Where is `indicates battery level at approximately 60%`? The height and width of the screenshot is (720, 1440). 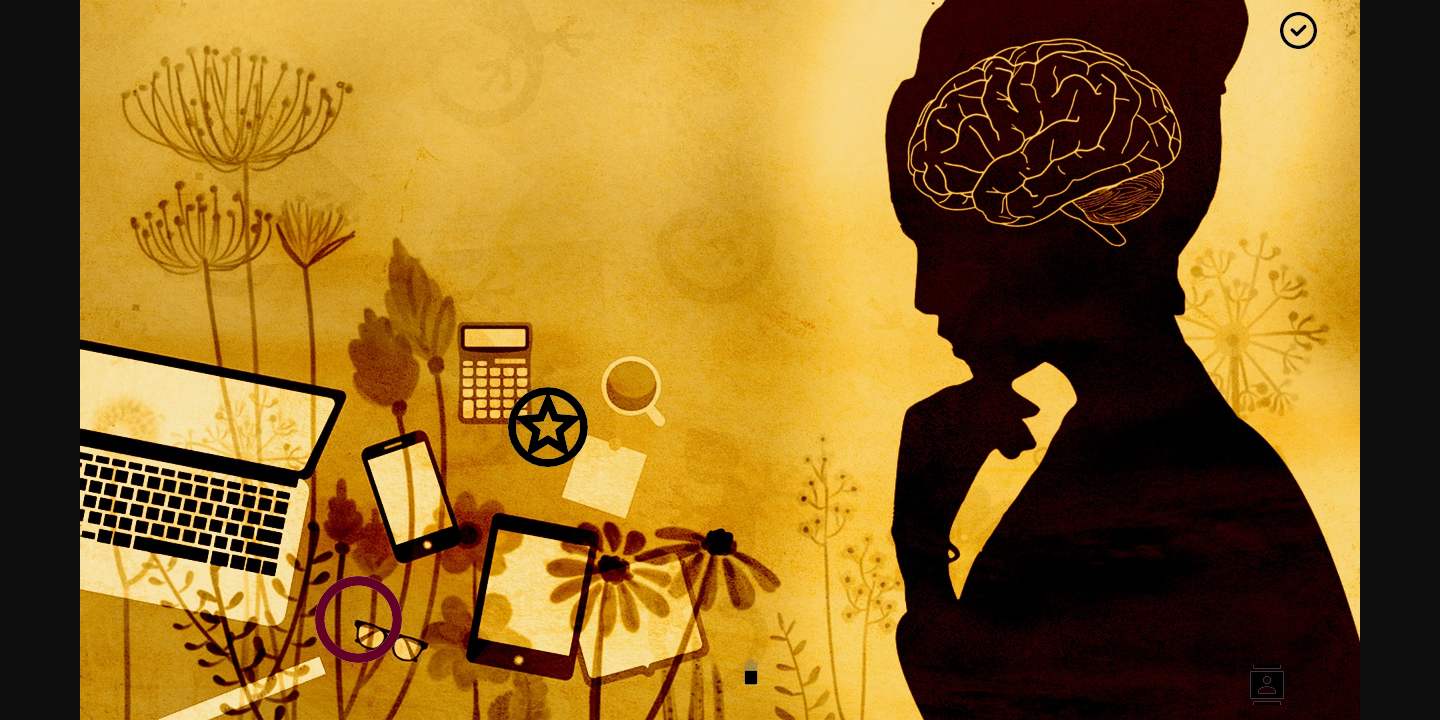 indicates battery level at approximately 60% is located at coordinates (751, 672).